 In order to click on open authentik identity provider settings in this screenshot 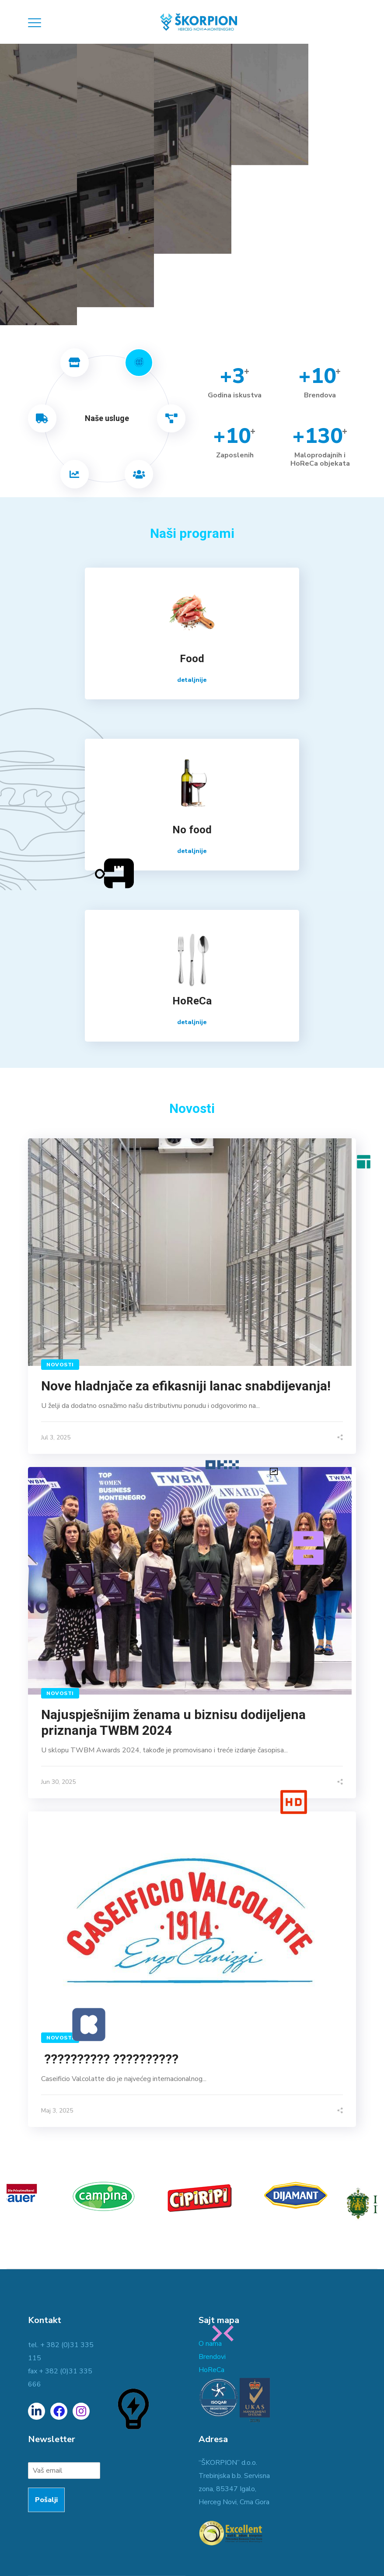, I will do `click(114, 873)`.